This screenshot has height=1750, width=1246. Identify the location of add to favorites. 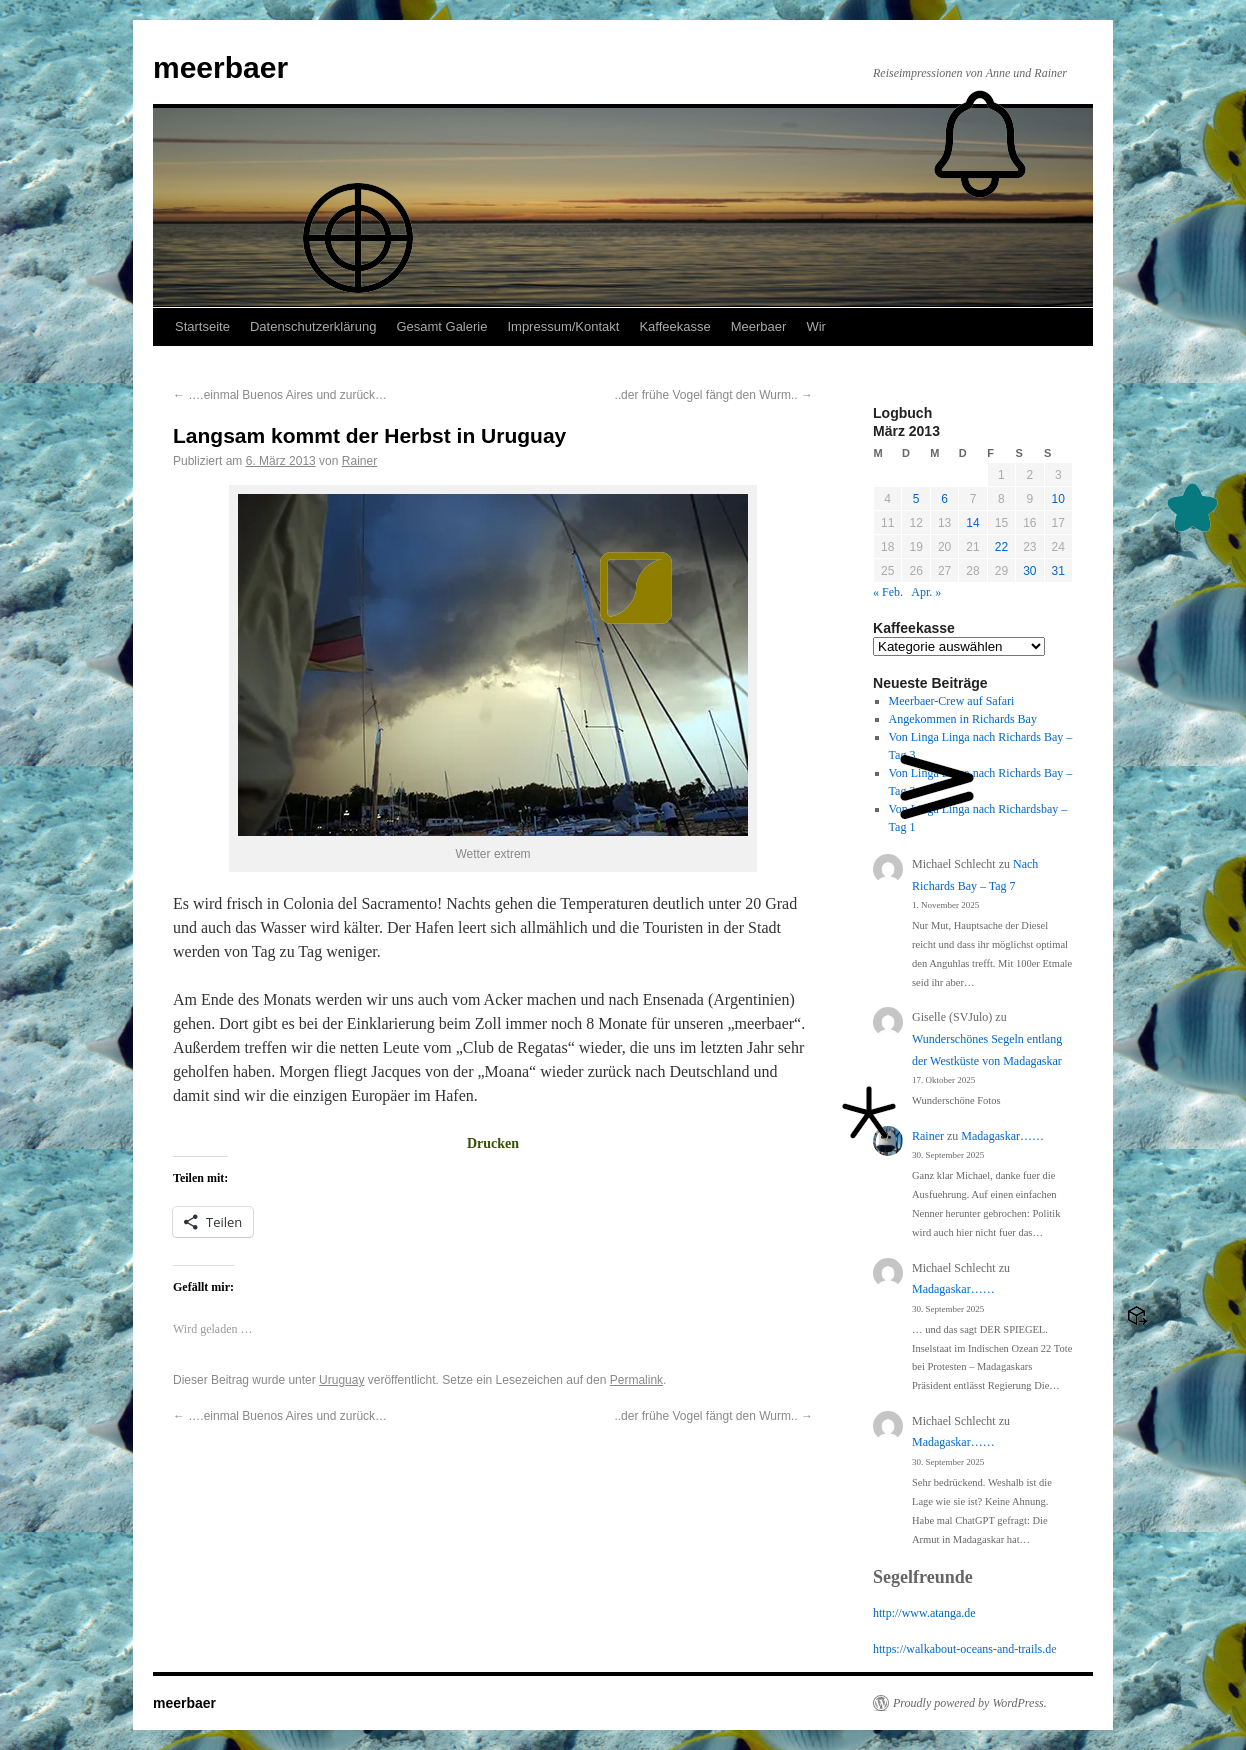
(1192, 508).